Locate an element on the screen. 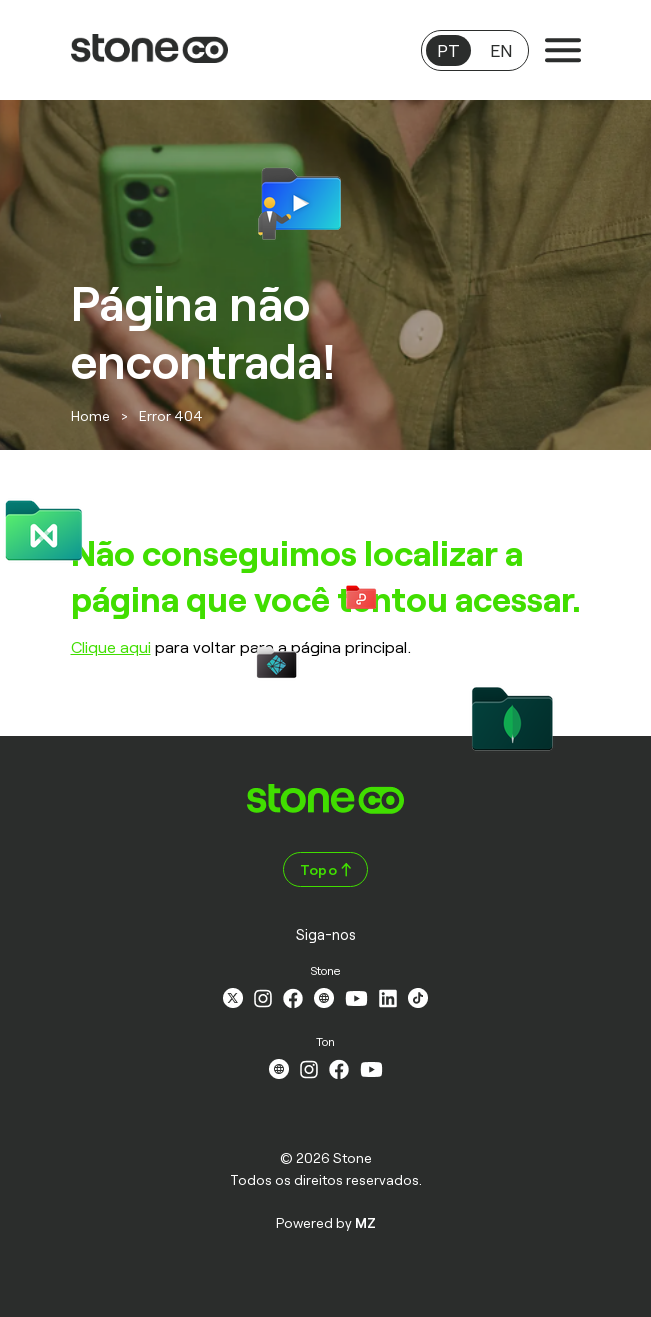 This screenshot has width=651, height=1317. open video tutorials folder is located at coordinates (301, 201).